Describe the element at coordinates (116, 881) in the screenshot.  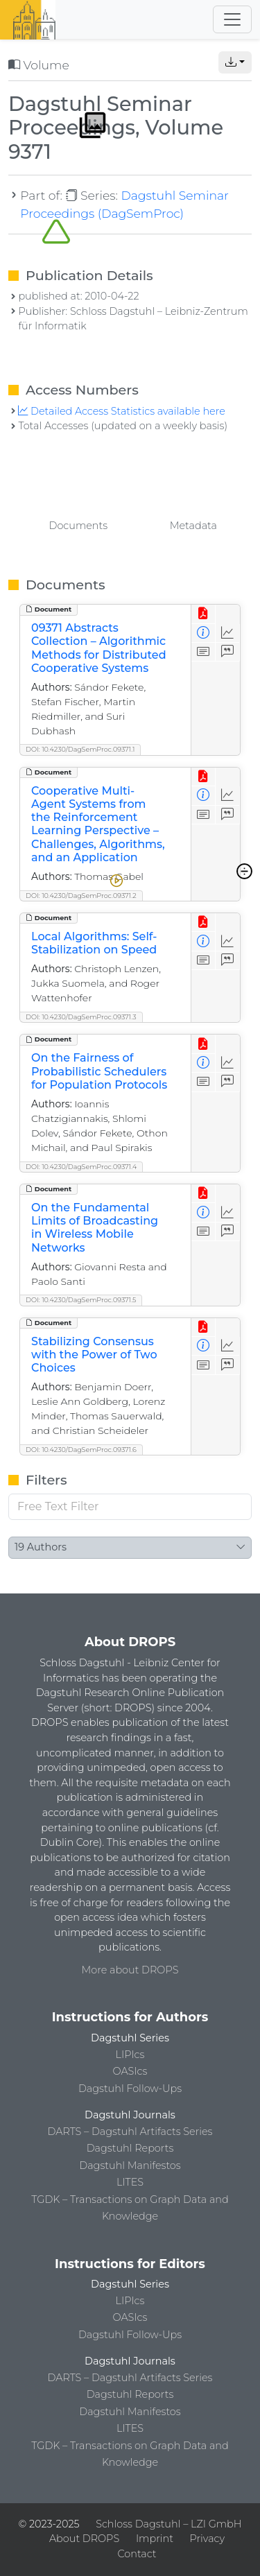
I see `play video or audio content` at that location.